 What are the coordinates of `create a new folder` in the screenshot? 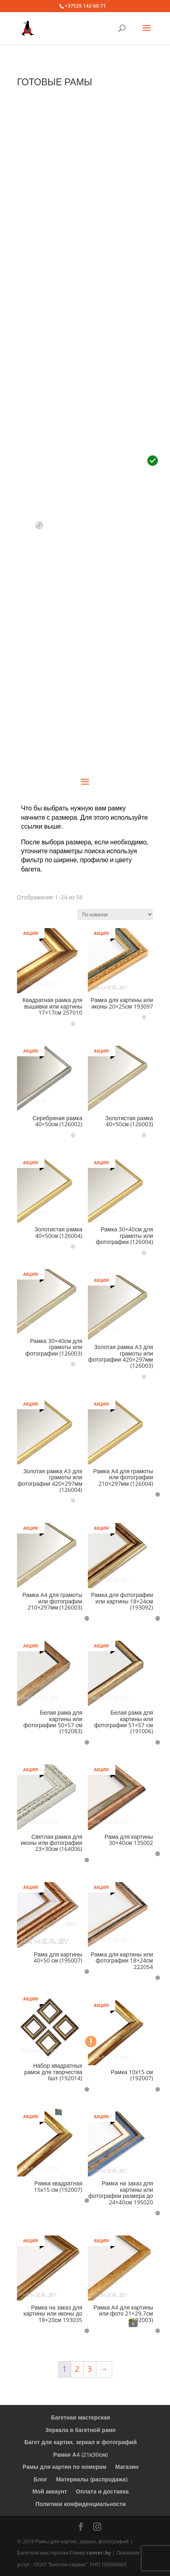 It's located at (58, 2112).